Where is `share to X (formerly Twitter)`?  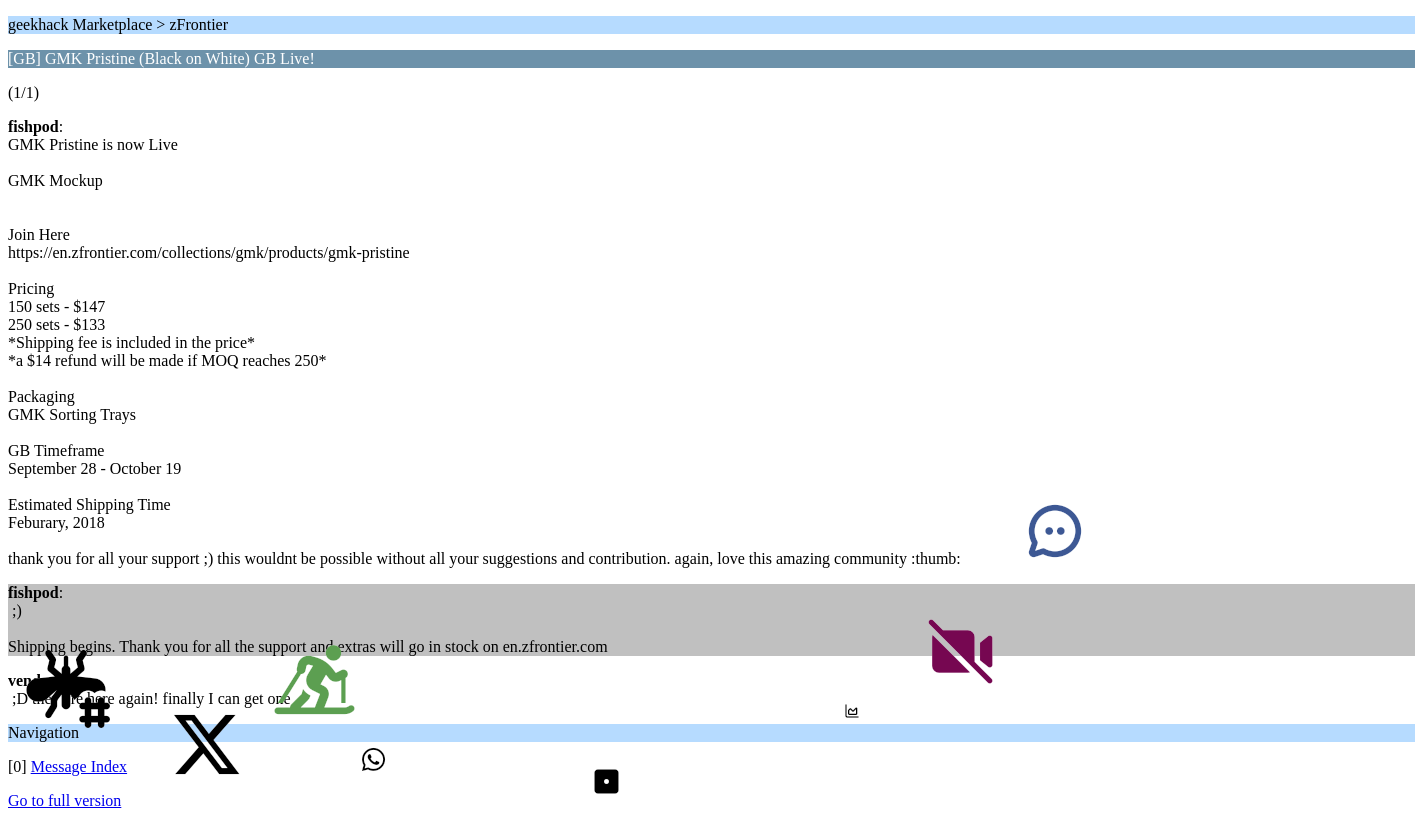 share to X (formerly Twitter) is located at coordinates (206, 744).